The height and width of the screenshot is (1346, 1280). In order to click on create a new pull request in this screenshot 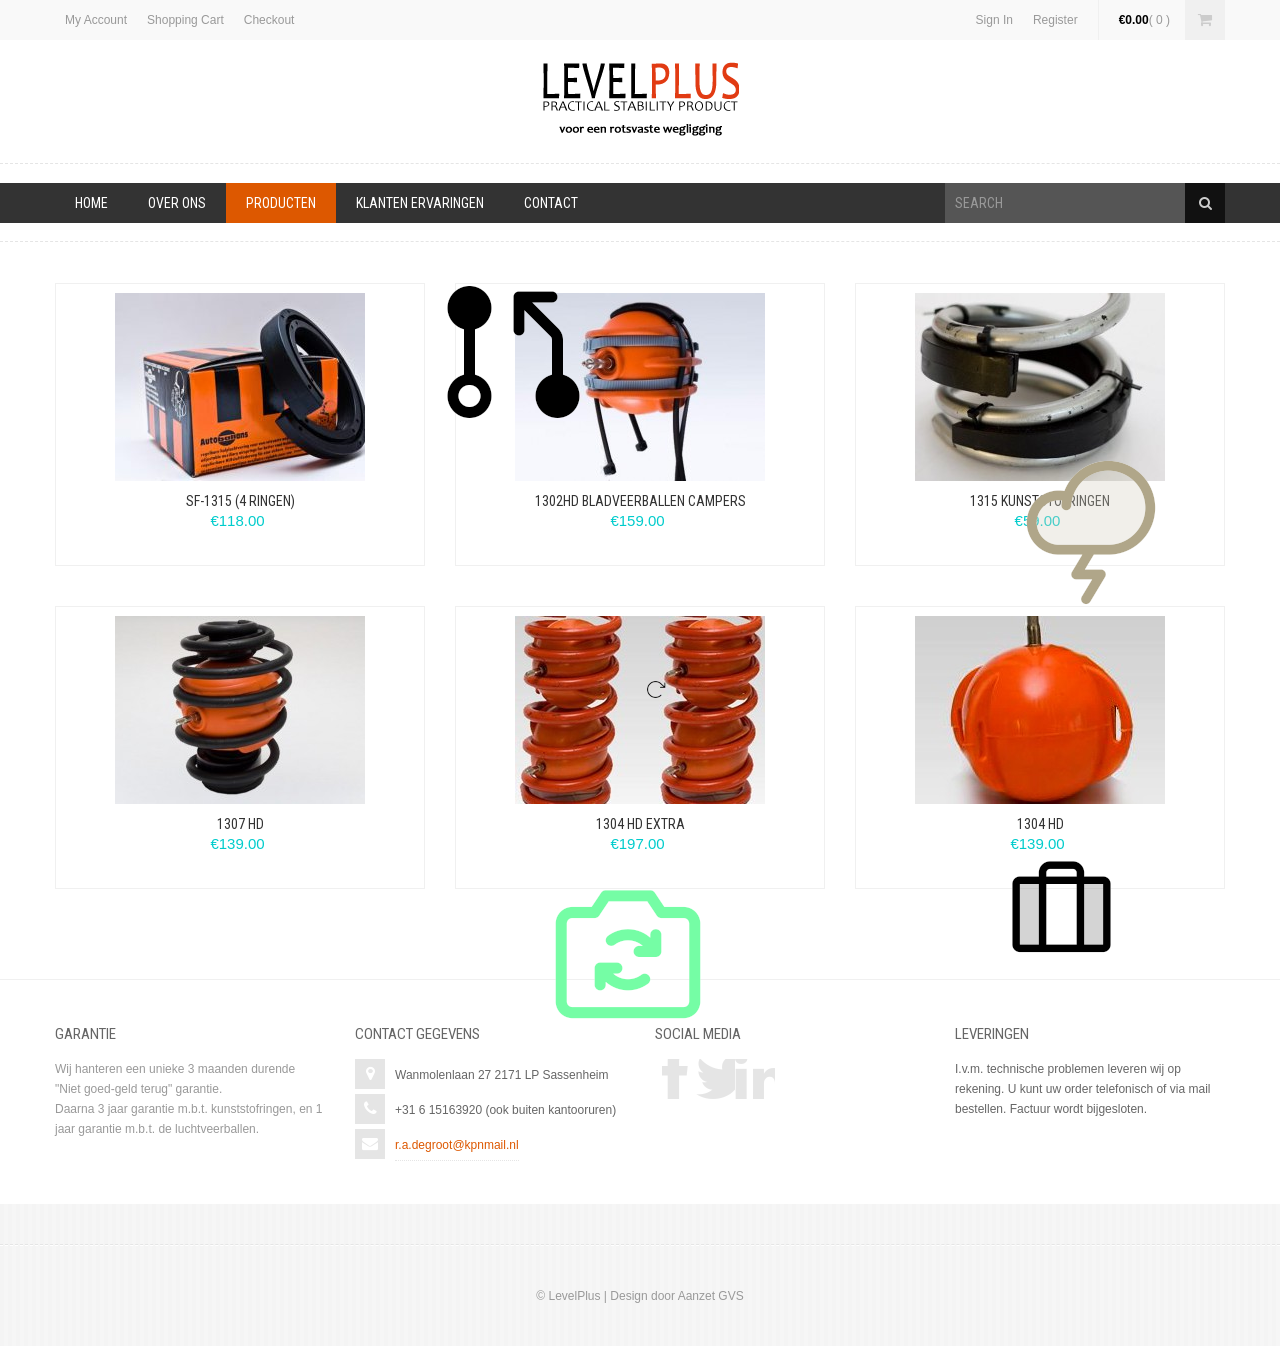, I will do `click(508, 352)`.